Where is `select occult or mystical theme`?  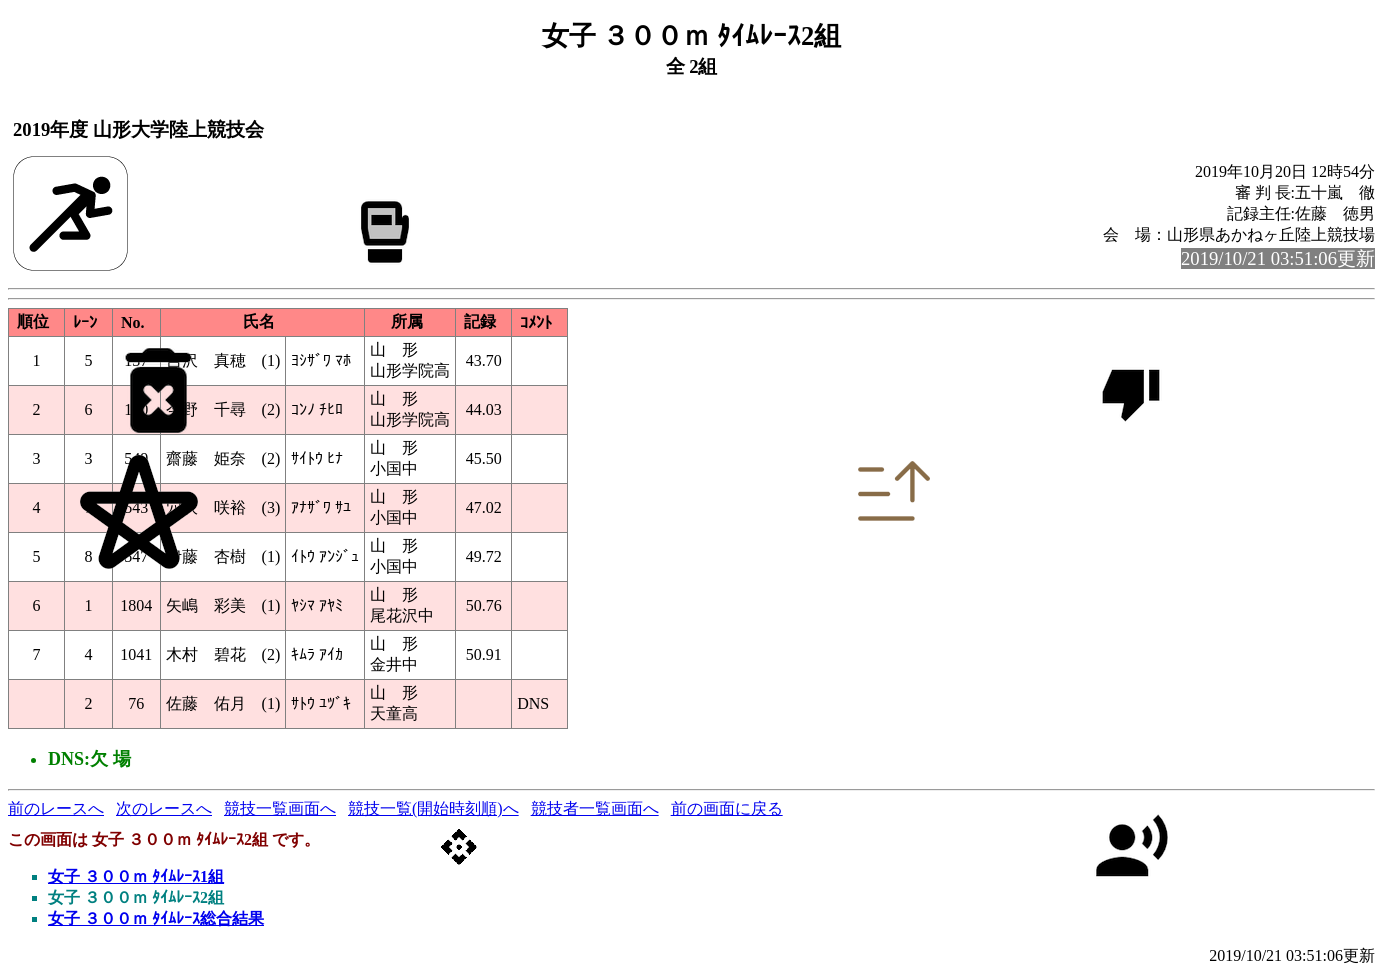
select occult or mystical theme is located at coordinates (139, 518).